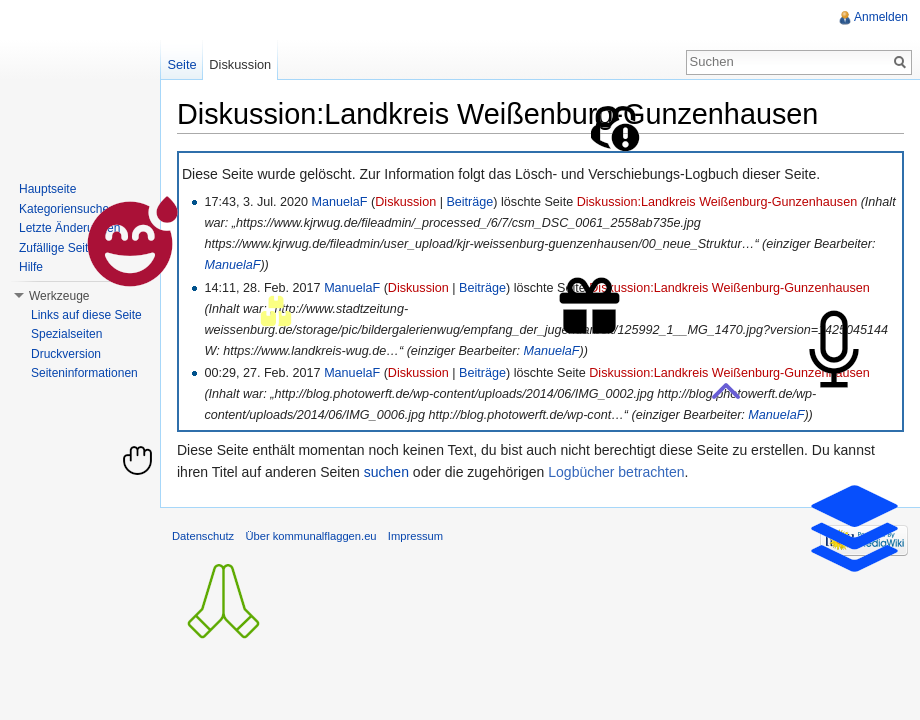  What do you see at coordinates (137, 456) in the screenshot?
I see `drag to reorder or move an item` at bounding box center [137, 456].